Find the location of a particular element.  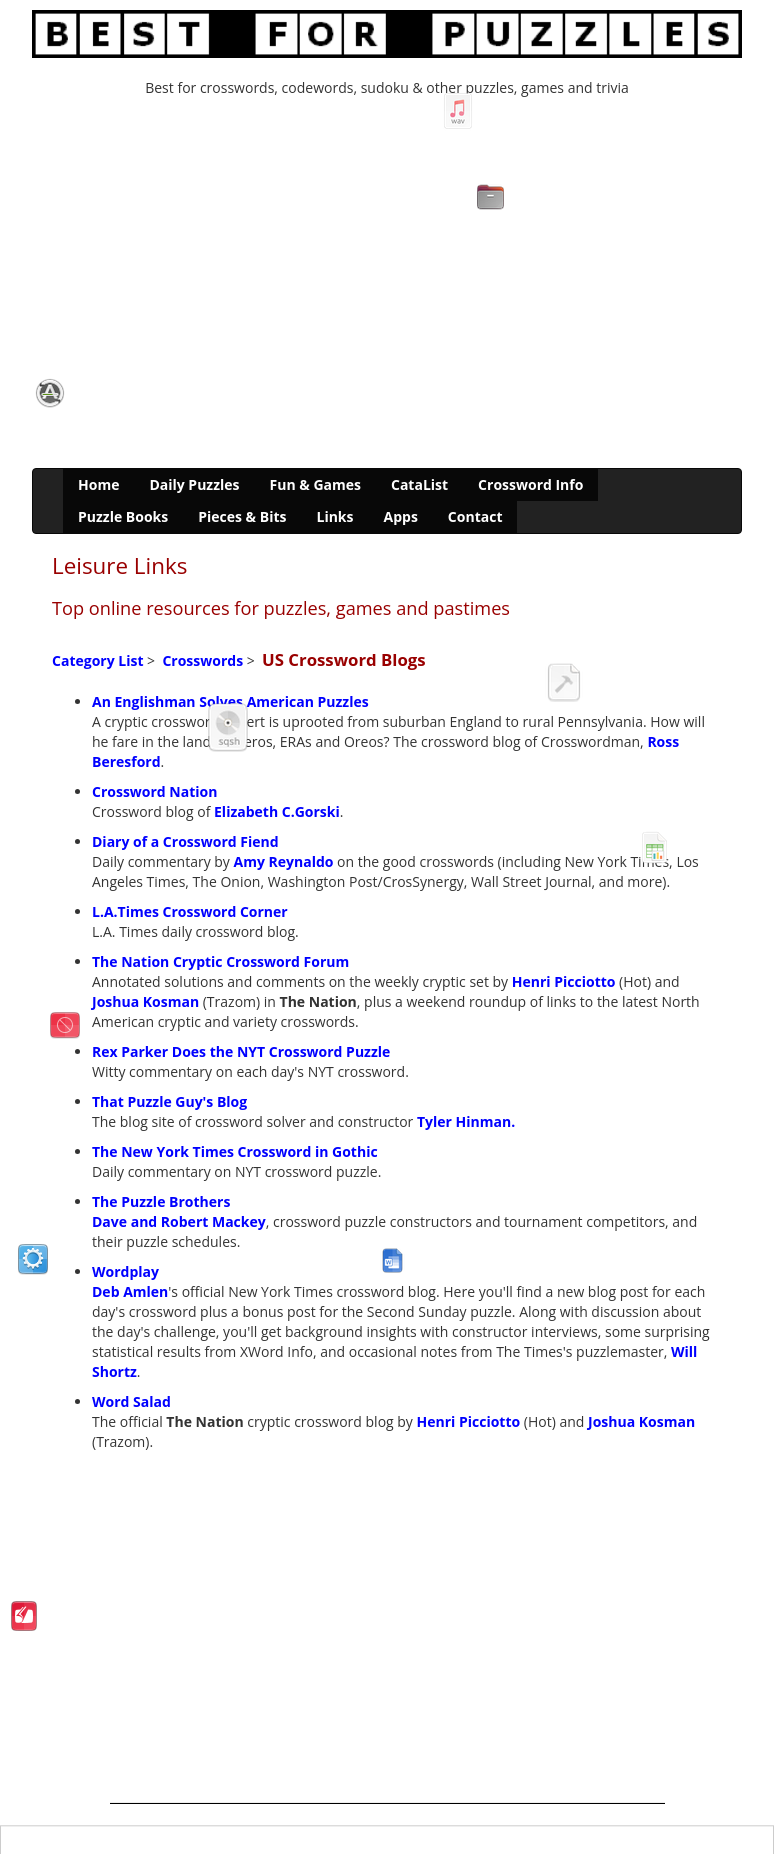

check for available system updates is located at coordinates (50, 393).